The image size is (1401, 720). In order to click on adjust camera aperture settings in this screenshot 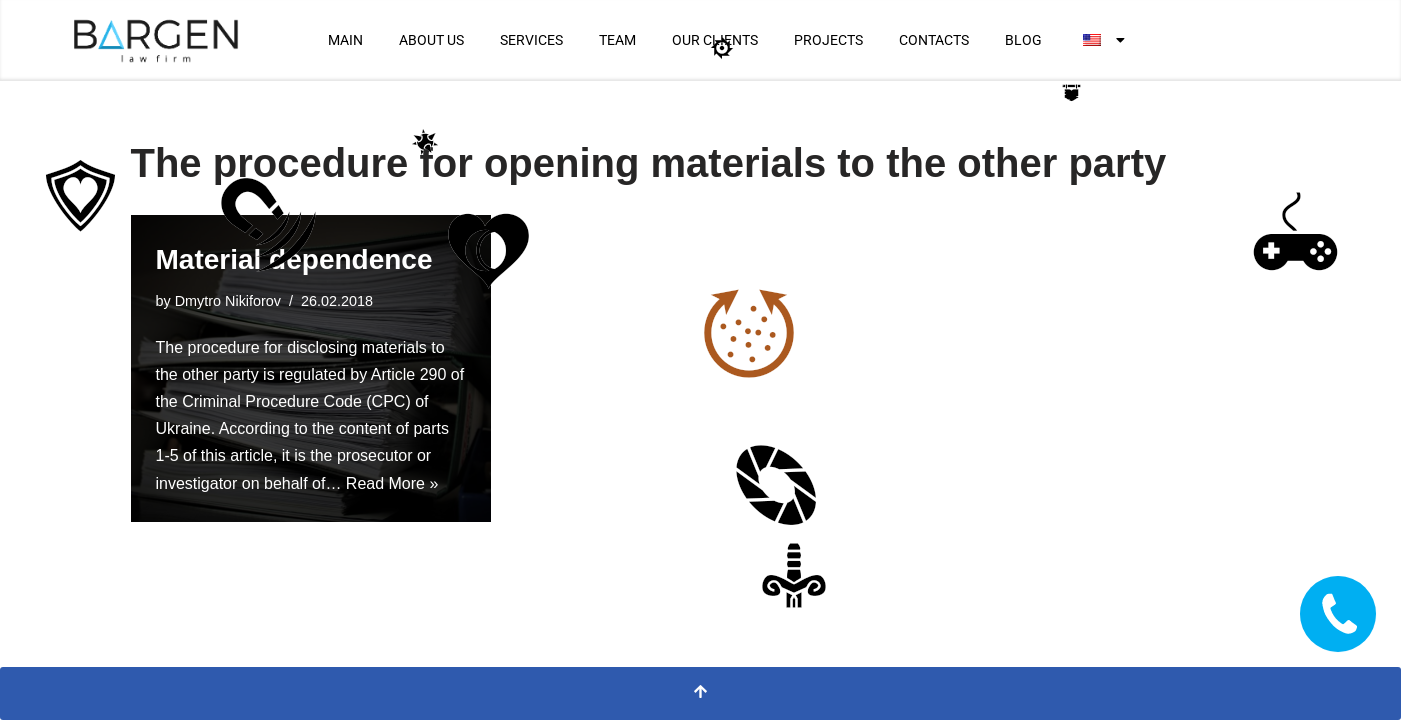, I will do `click(776, 485)`.